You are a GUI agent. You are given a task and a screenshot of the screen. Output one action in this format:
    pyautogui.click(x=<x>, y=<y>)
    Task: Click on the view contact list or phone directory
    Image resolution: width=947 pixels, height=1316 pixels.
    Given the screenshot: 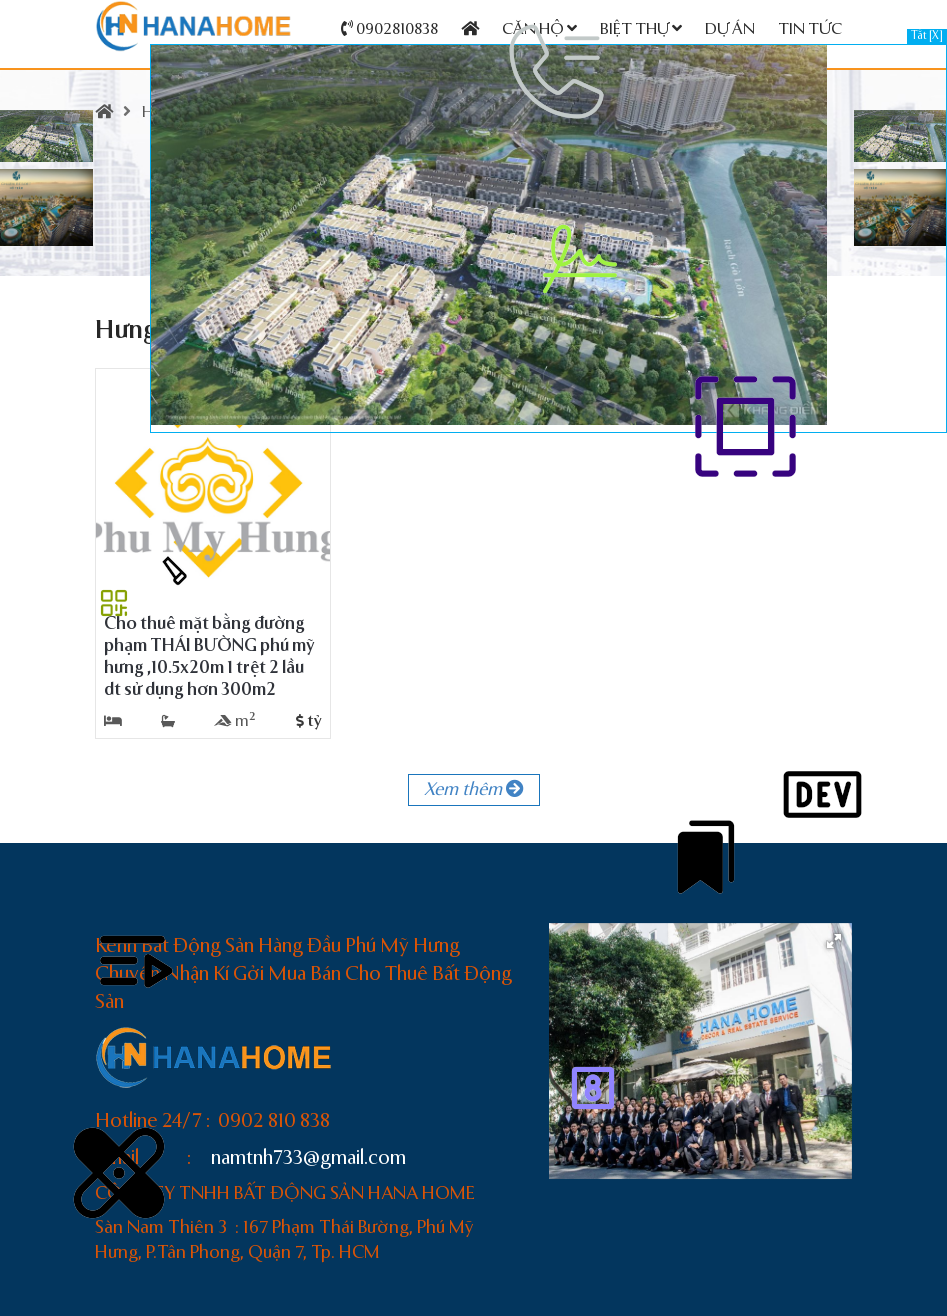 What is the action you would take?
    pyautogui.click(x=558, y=69)
    